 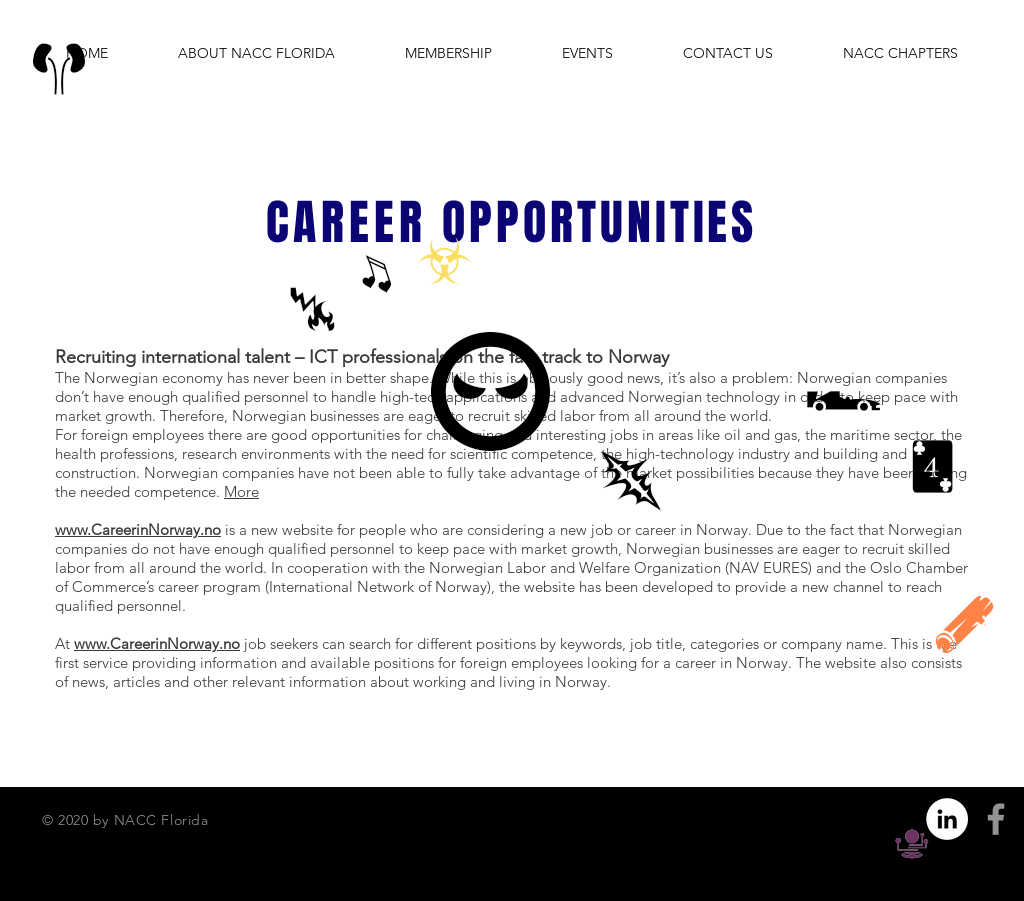 What do you see at coordinates (312, 309) in the screenshot?
I see `activate lightning fire attack or spell` at bounding box center [312, 309].